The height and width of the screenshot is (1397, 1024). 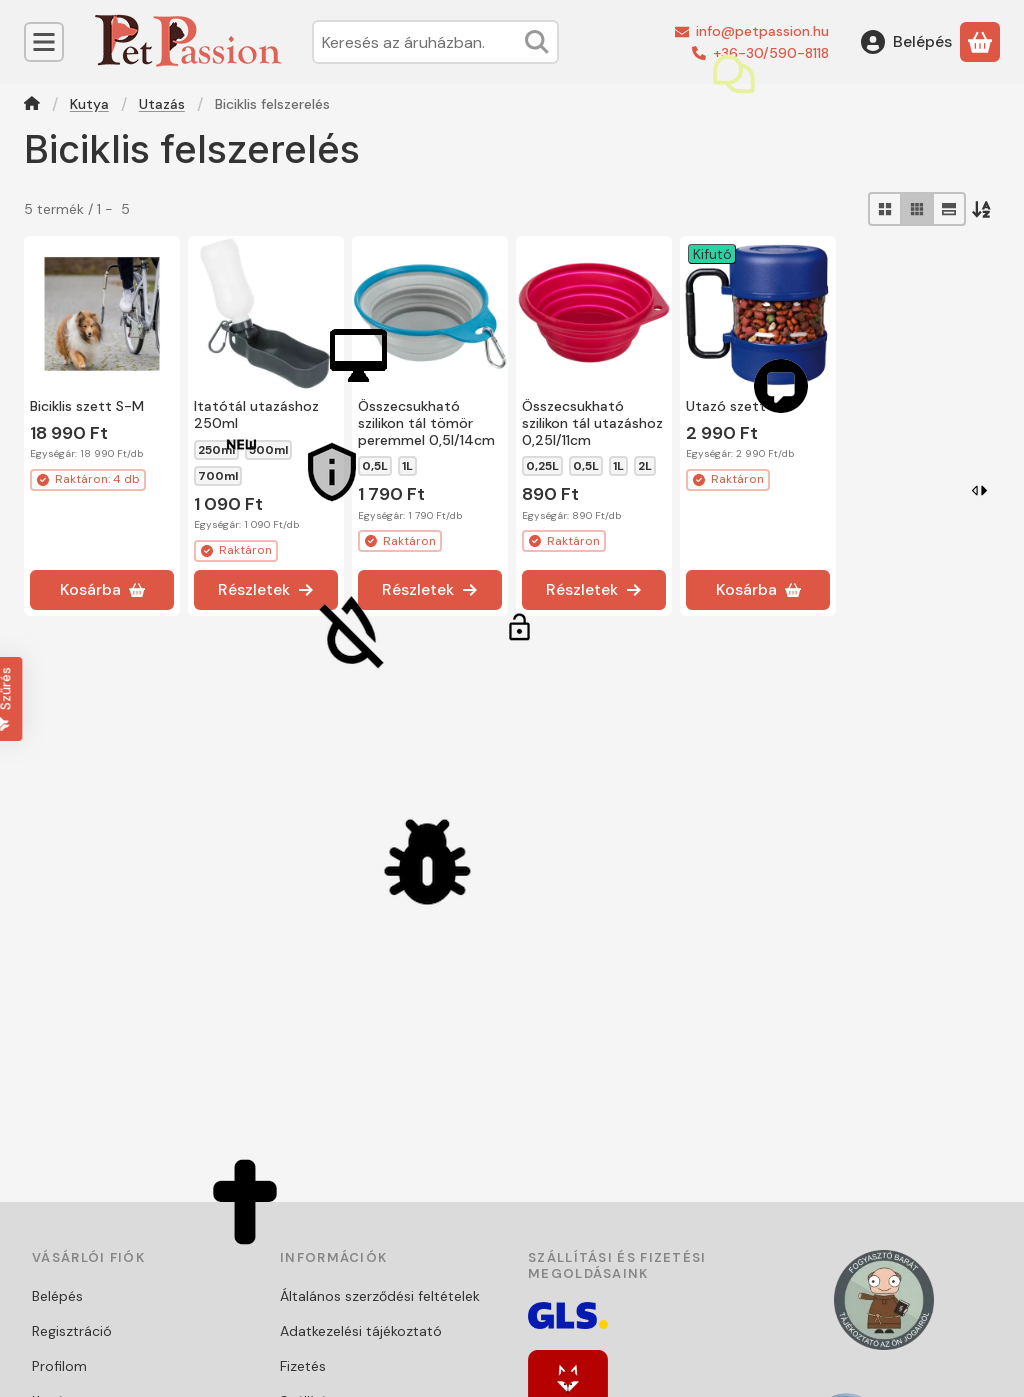 What do you see at coordinates (358, 355) in the screenshot?
I see `access desktop or computer settings` at bounding box center [358, 355].